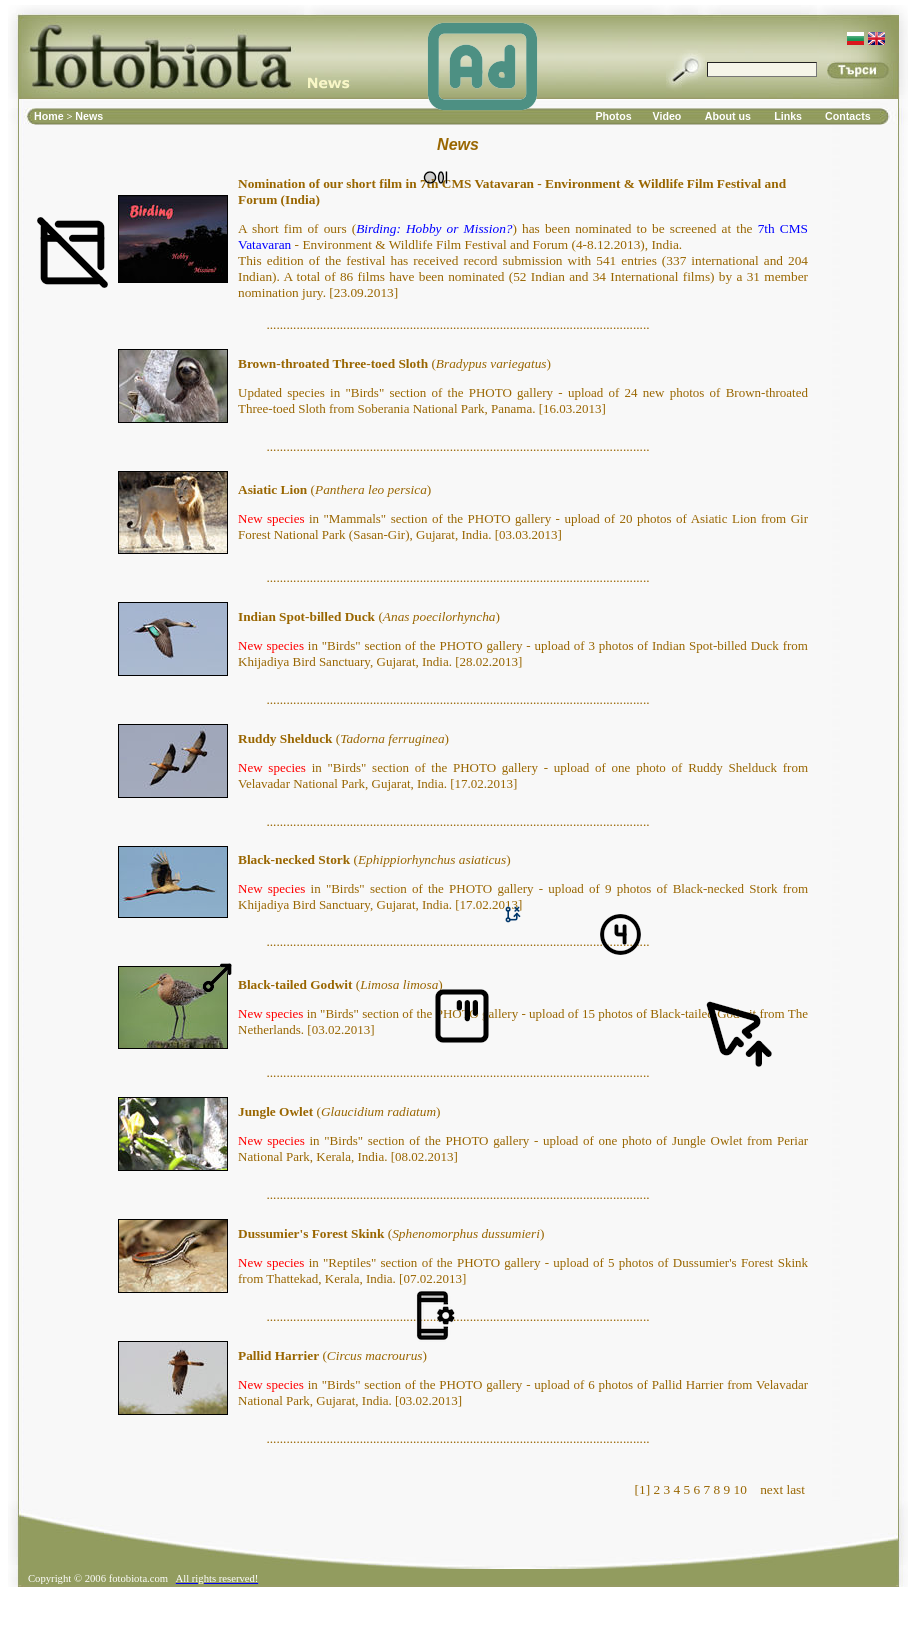 The width and height of the screenshot is (908, 1634). What do you see at coordinates (432, 1315) in the screenshot?
I see `access app settings` at bounding box center [432, 1315].